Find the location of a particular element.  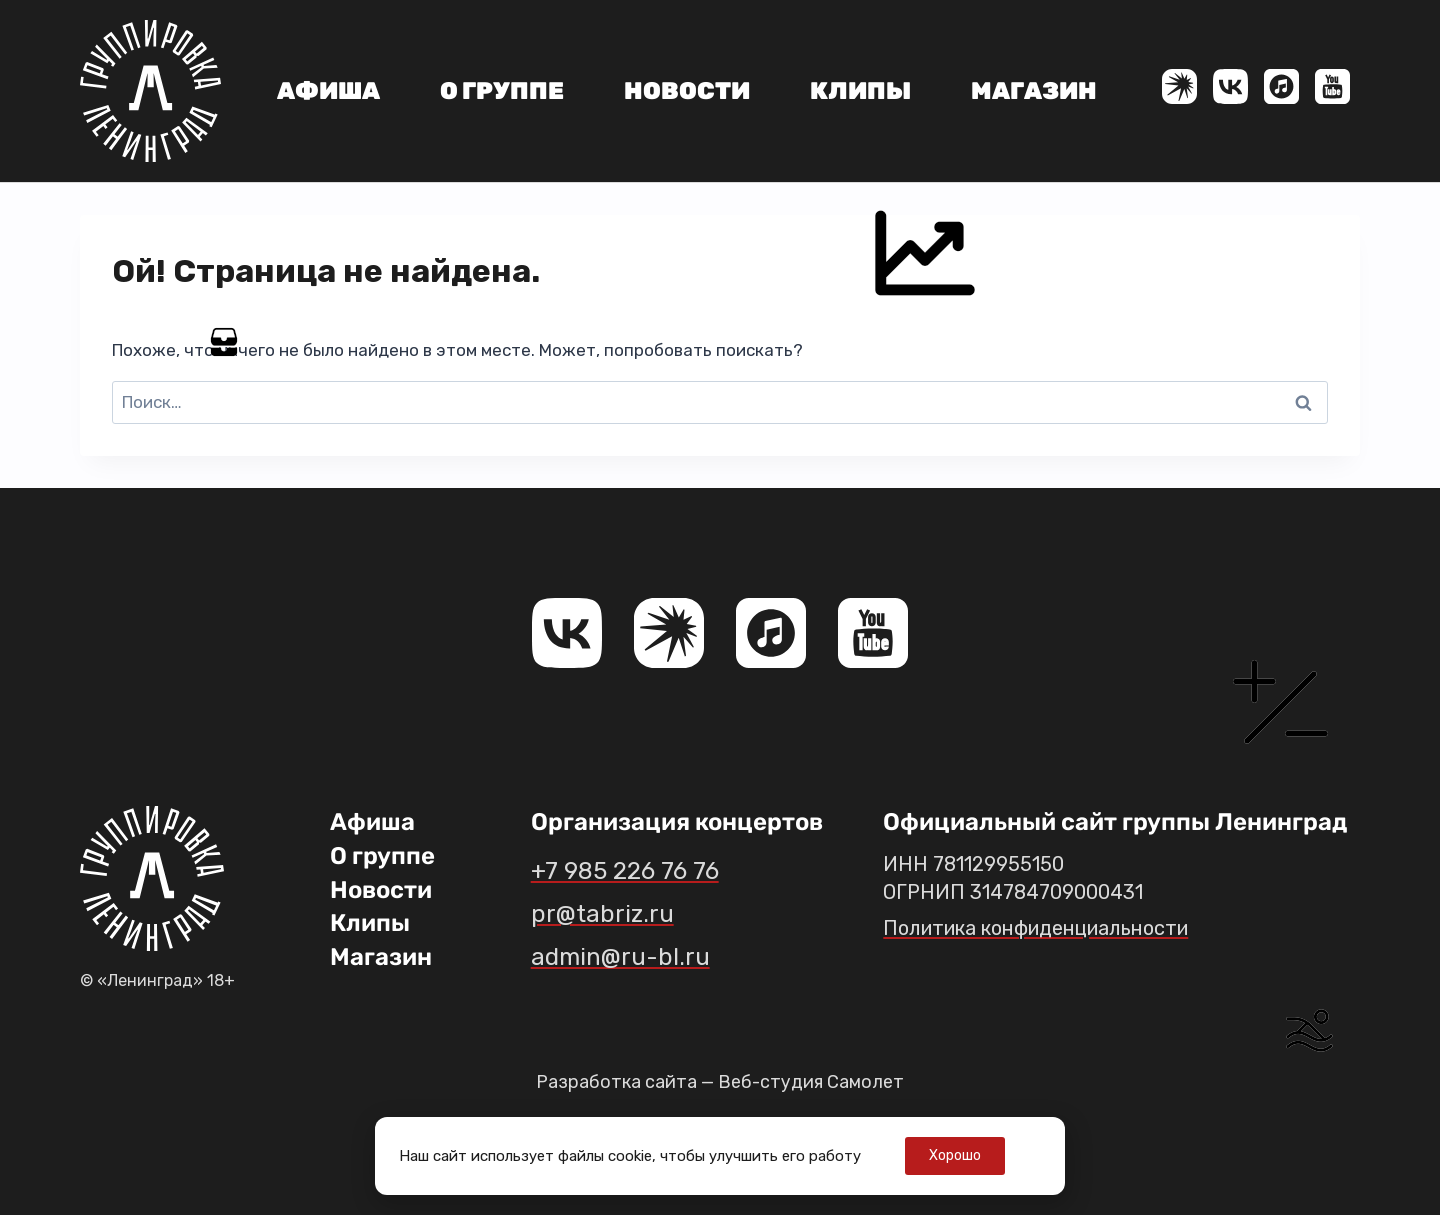

access swimming or aquatic activities is located at coordinates (1309, 1030).